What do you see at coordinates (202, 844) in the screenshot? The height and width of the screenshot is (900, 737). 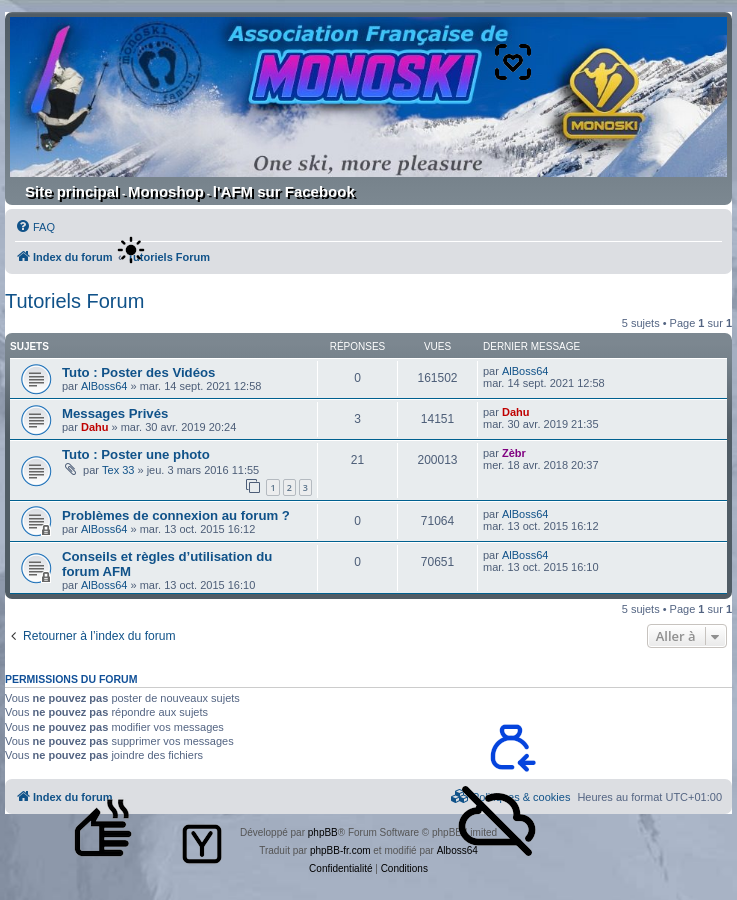 I see `visit Y Combinator website` at bounding box center [202, 844].